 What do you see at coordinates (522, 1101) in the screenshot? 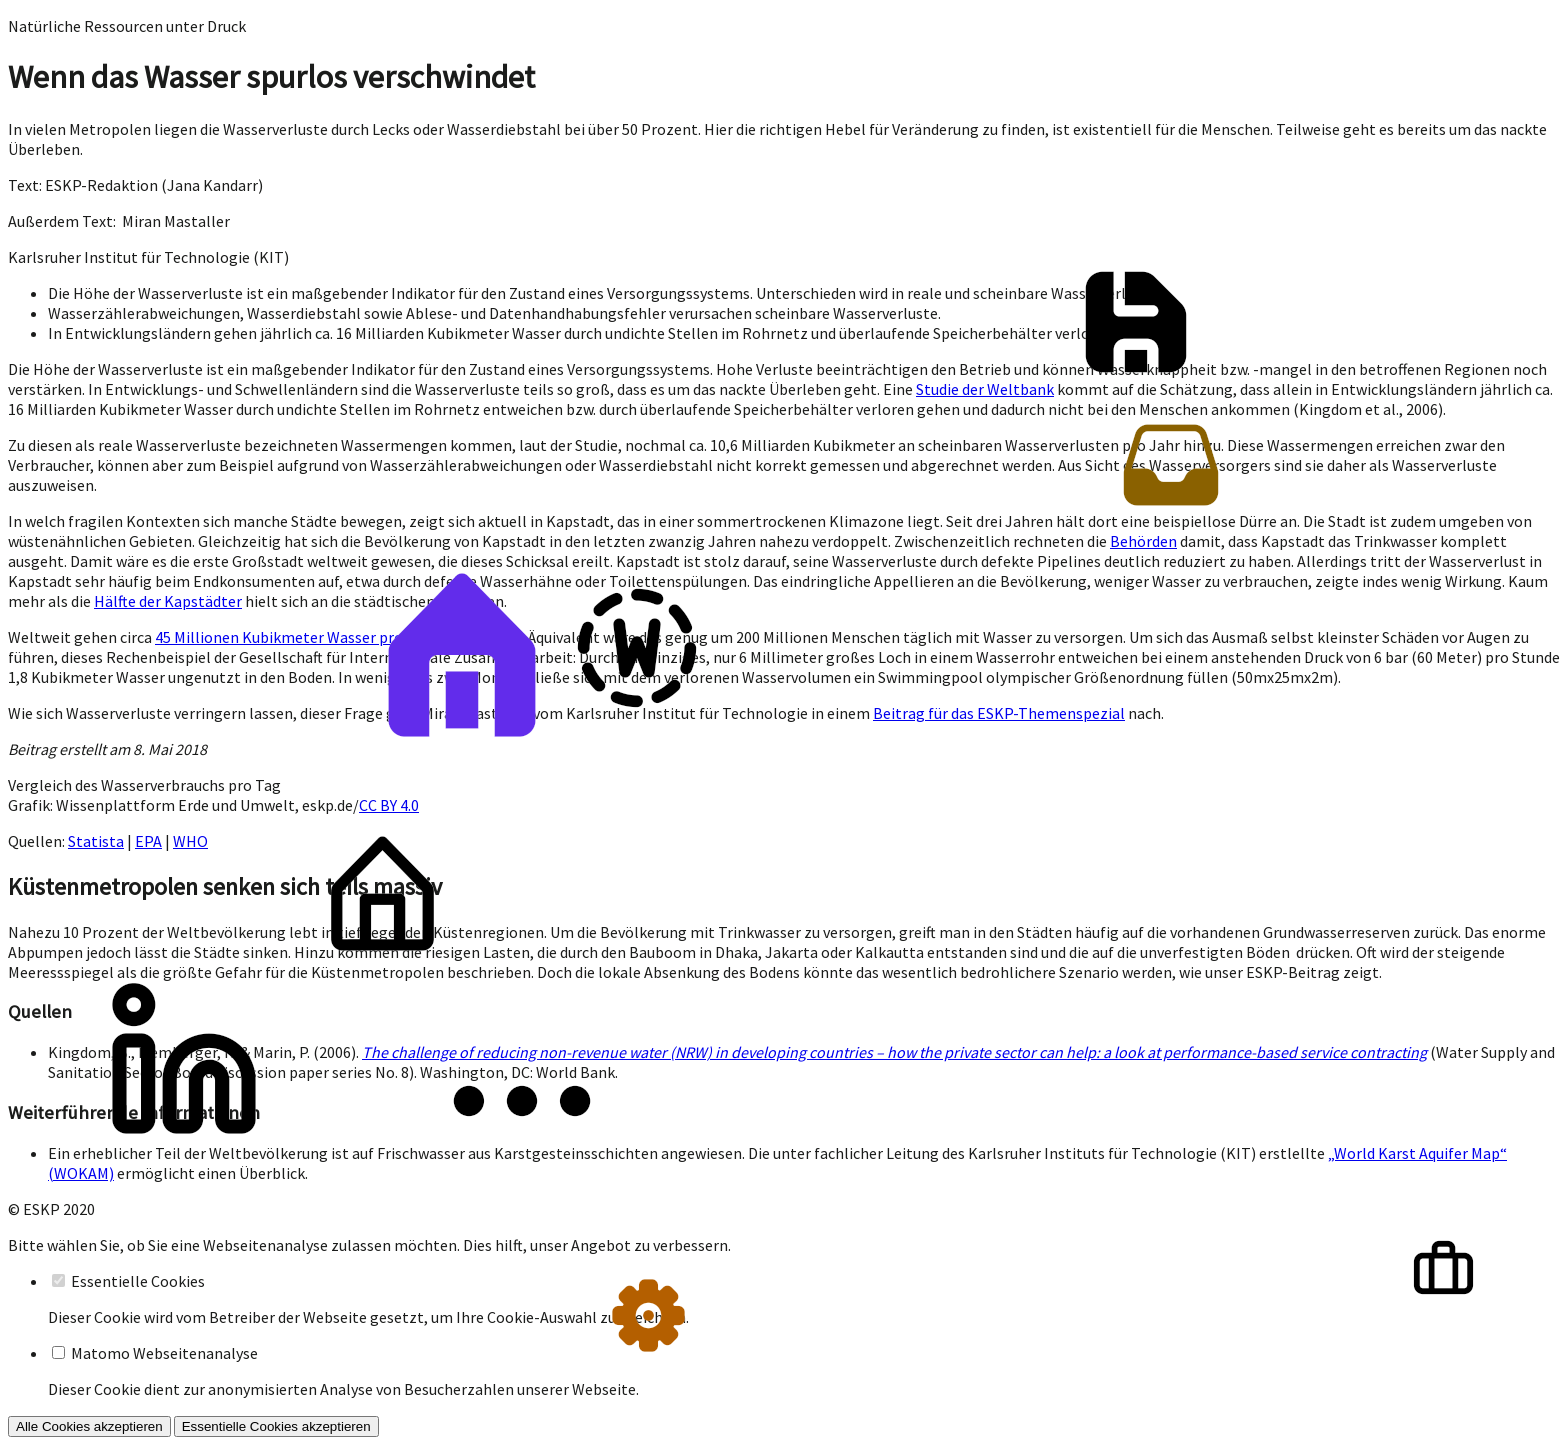
I see `access more options or actions` at bounding box center [522, 1101].